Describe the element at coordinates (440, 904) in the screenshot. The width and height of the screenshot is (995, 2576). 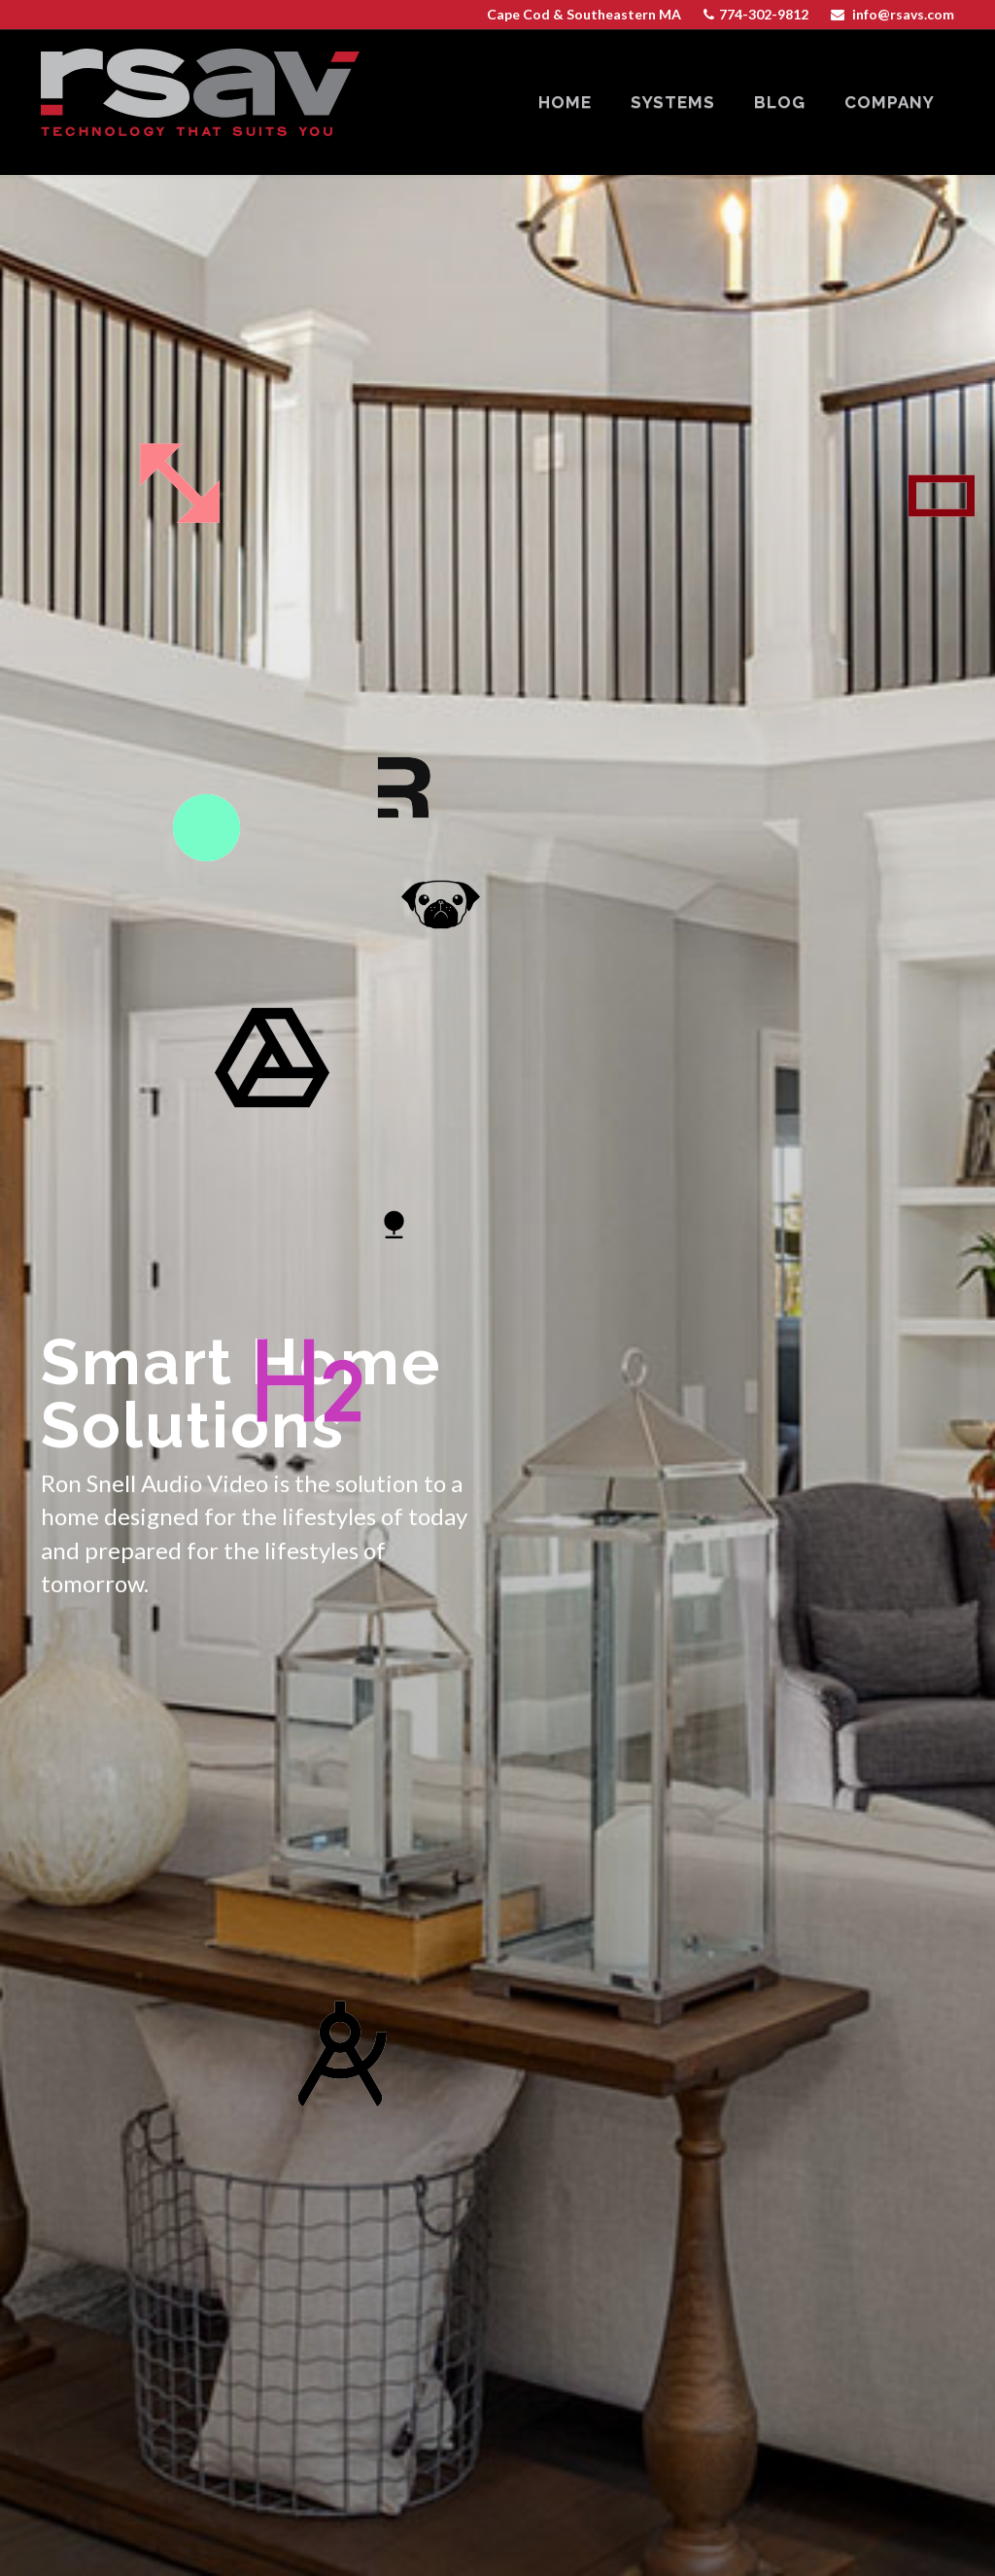
I see `pug template engine logo` at that location.